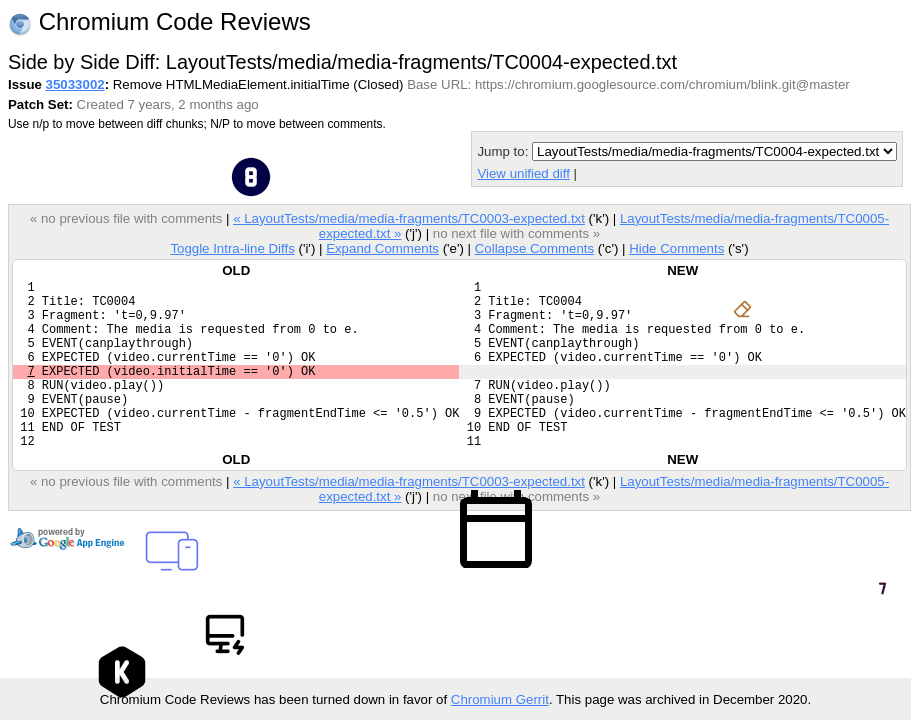 The image size is (911, 720). Describe the element at coordinates (171, 551) in the screenshot. I see `manage connected devices` at that location.